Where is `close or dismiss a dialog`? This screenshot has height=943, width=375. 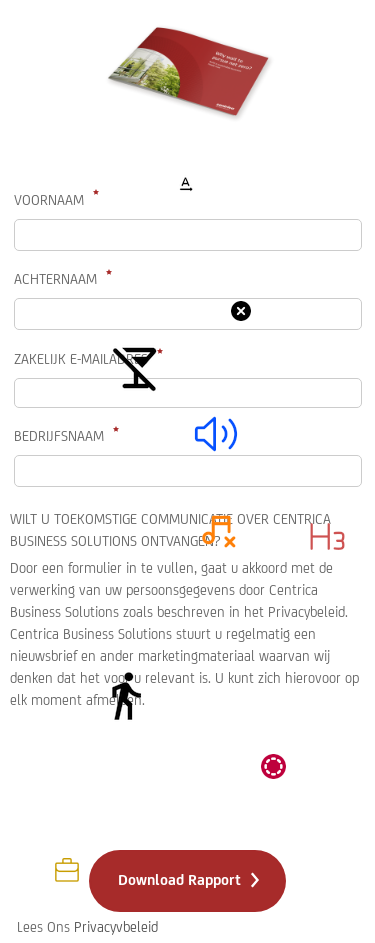
close or dismiss a dialog is located at coordinates (241, 311).